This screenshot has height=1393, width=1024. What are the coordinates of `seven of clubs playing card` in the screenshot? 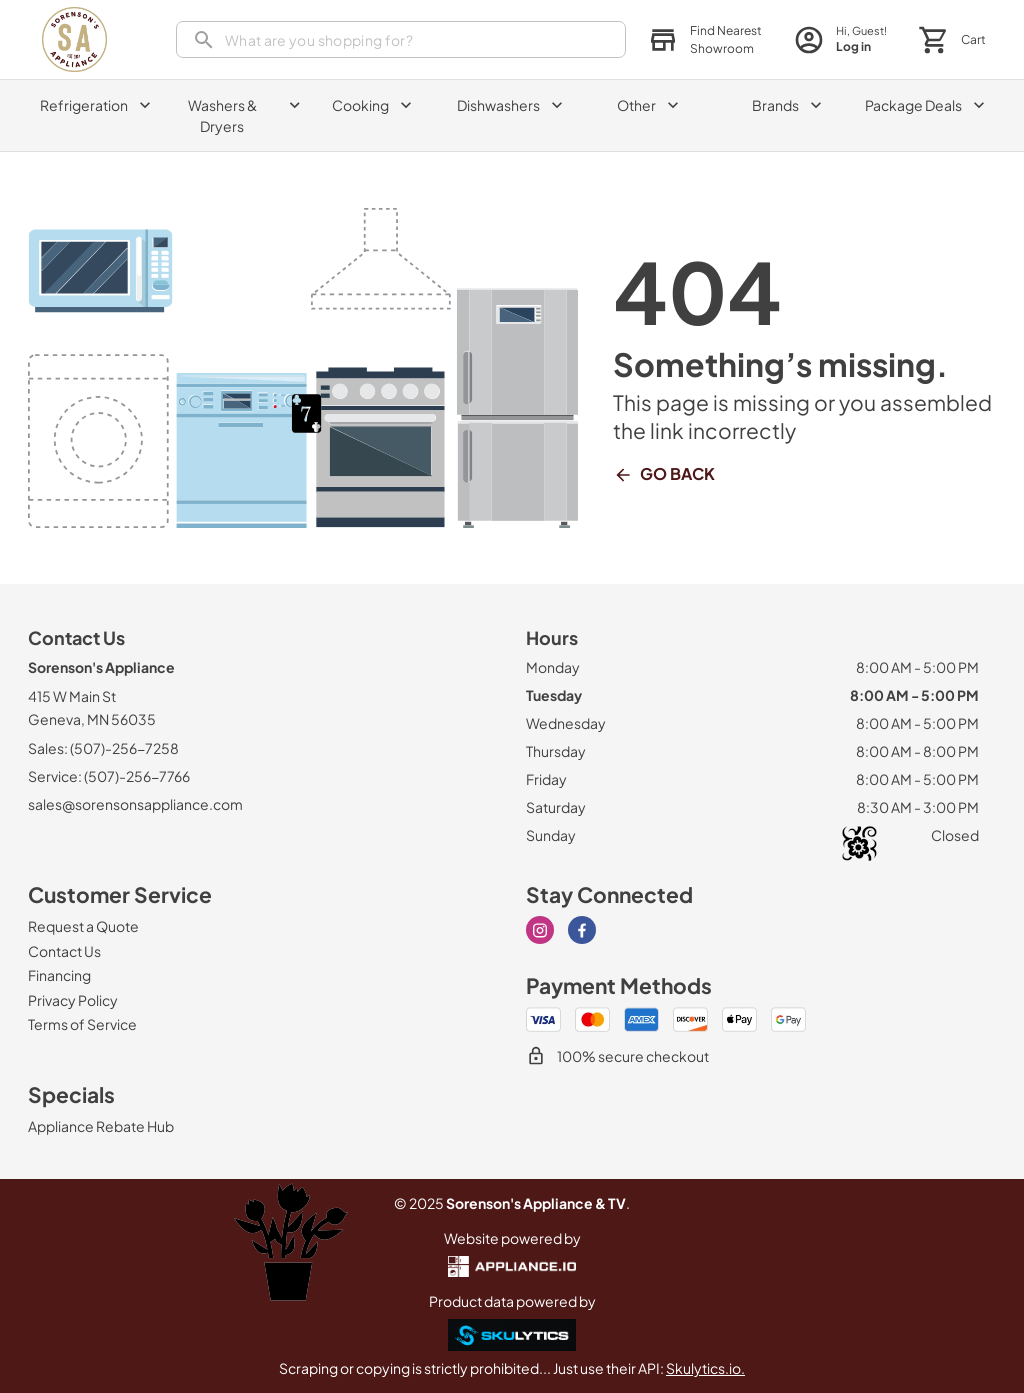 It's located at (306, 413).